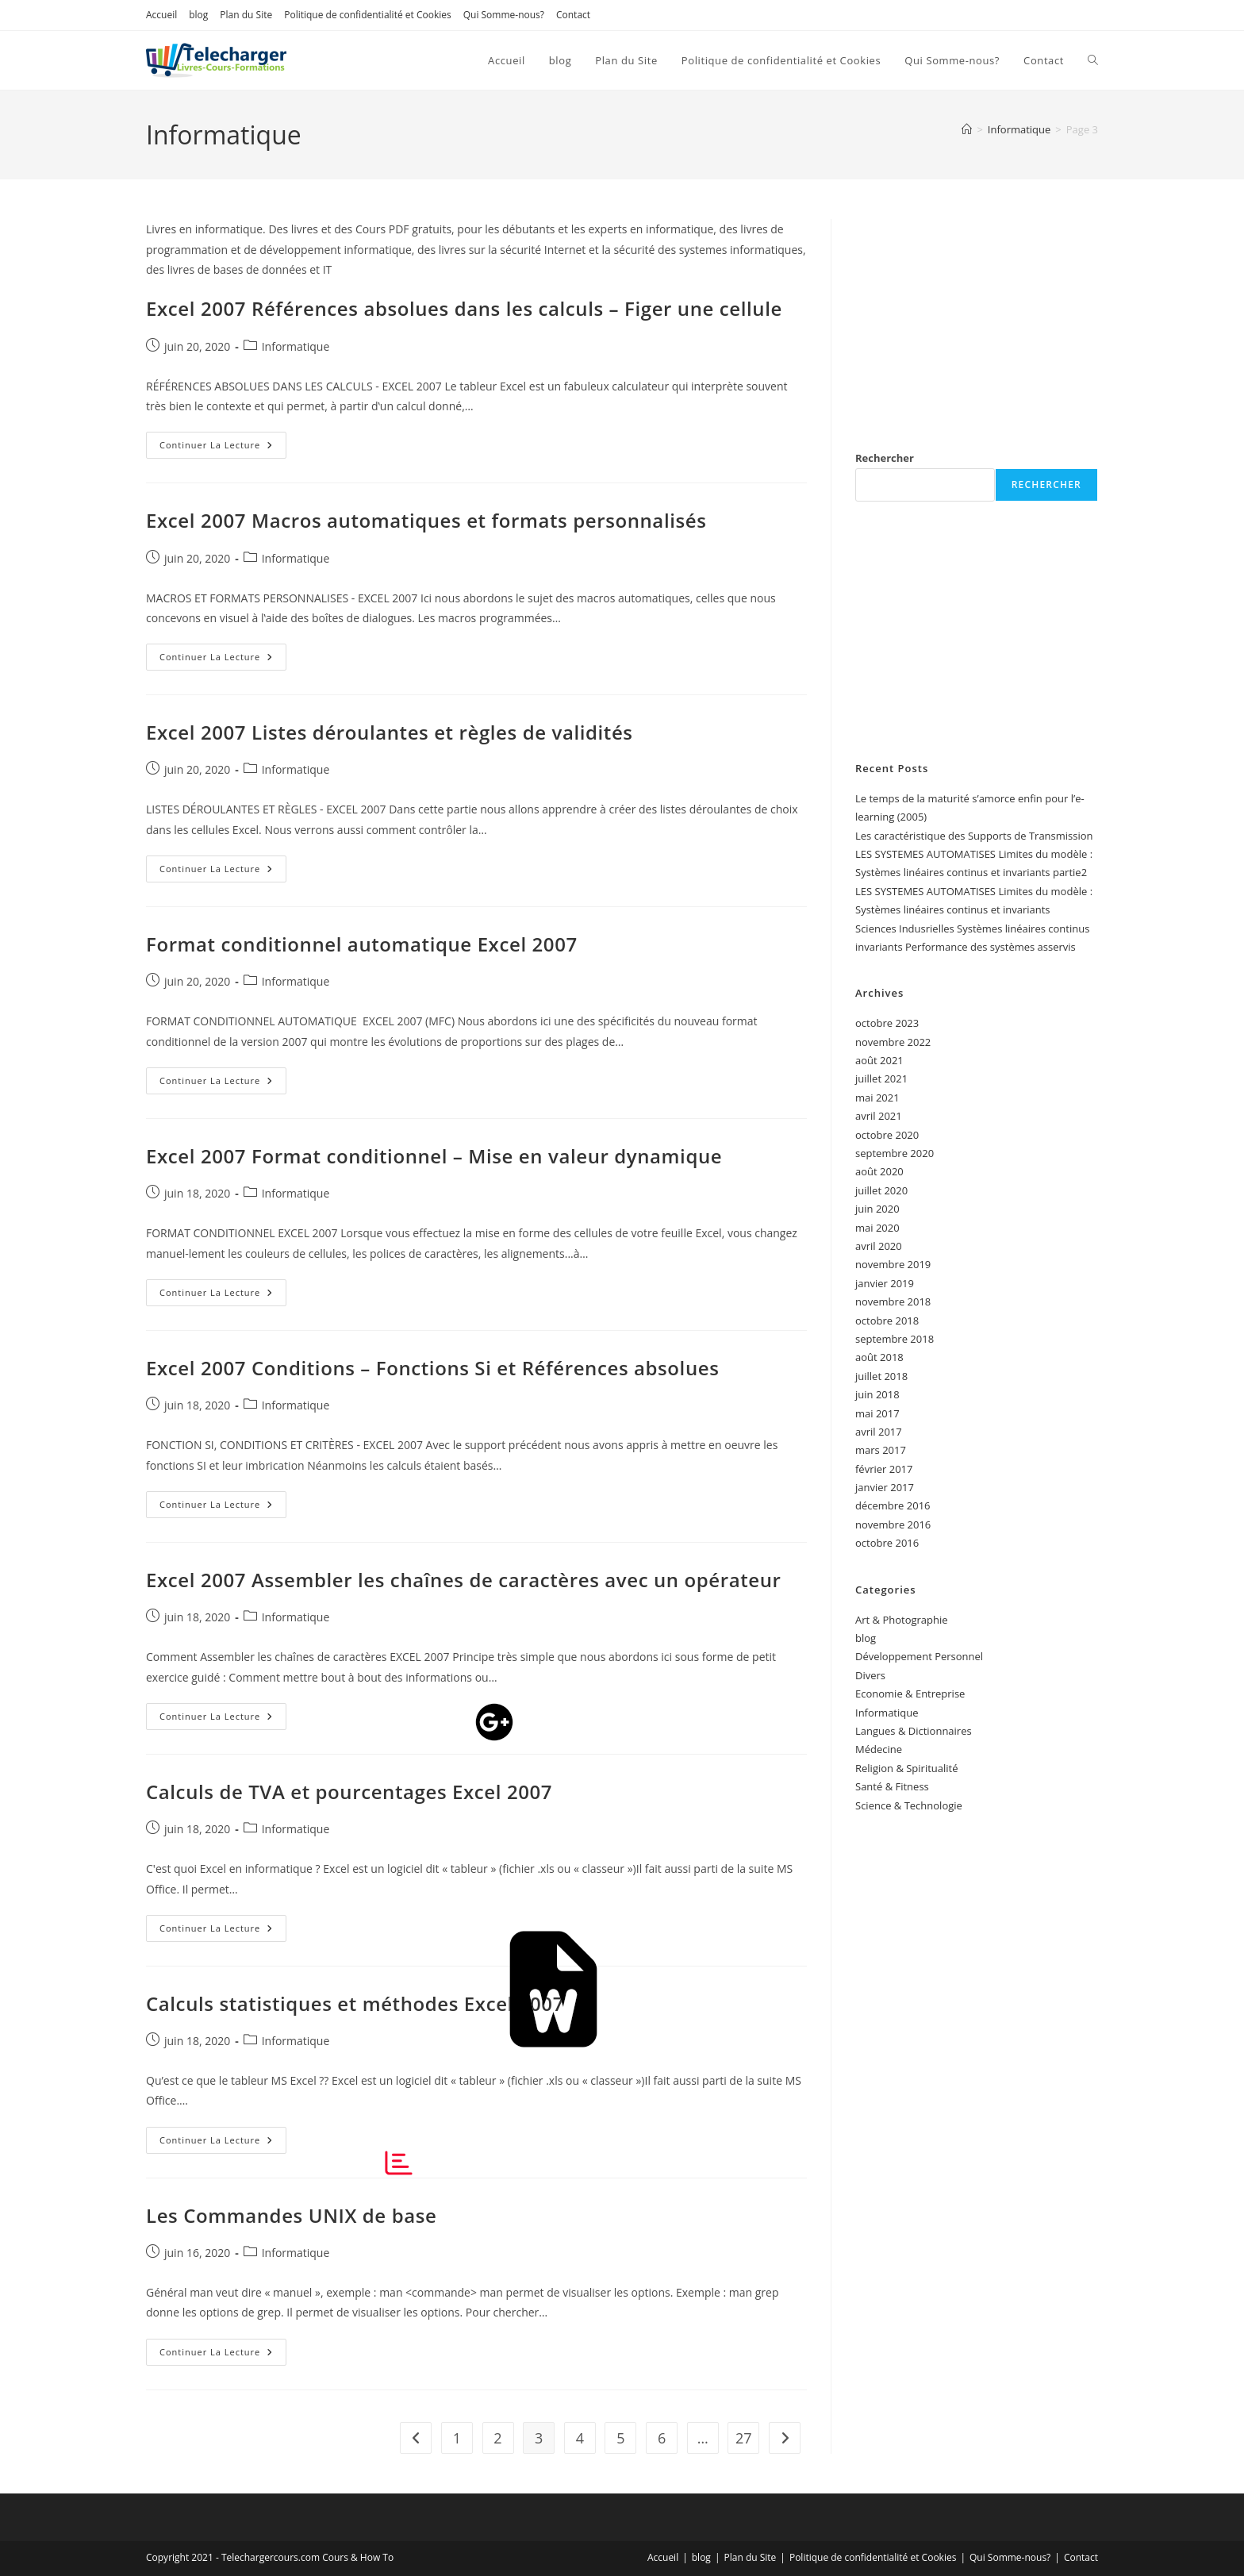 This screenshot has height=2576, width=1244. What do you see at coordinates (494, 1722) in the screenshot?
I see `share to Google+` at bounding box center [494, 1722].